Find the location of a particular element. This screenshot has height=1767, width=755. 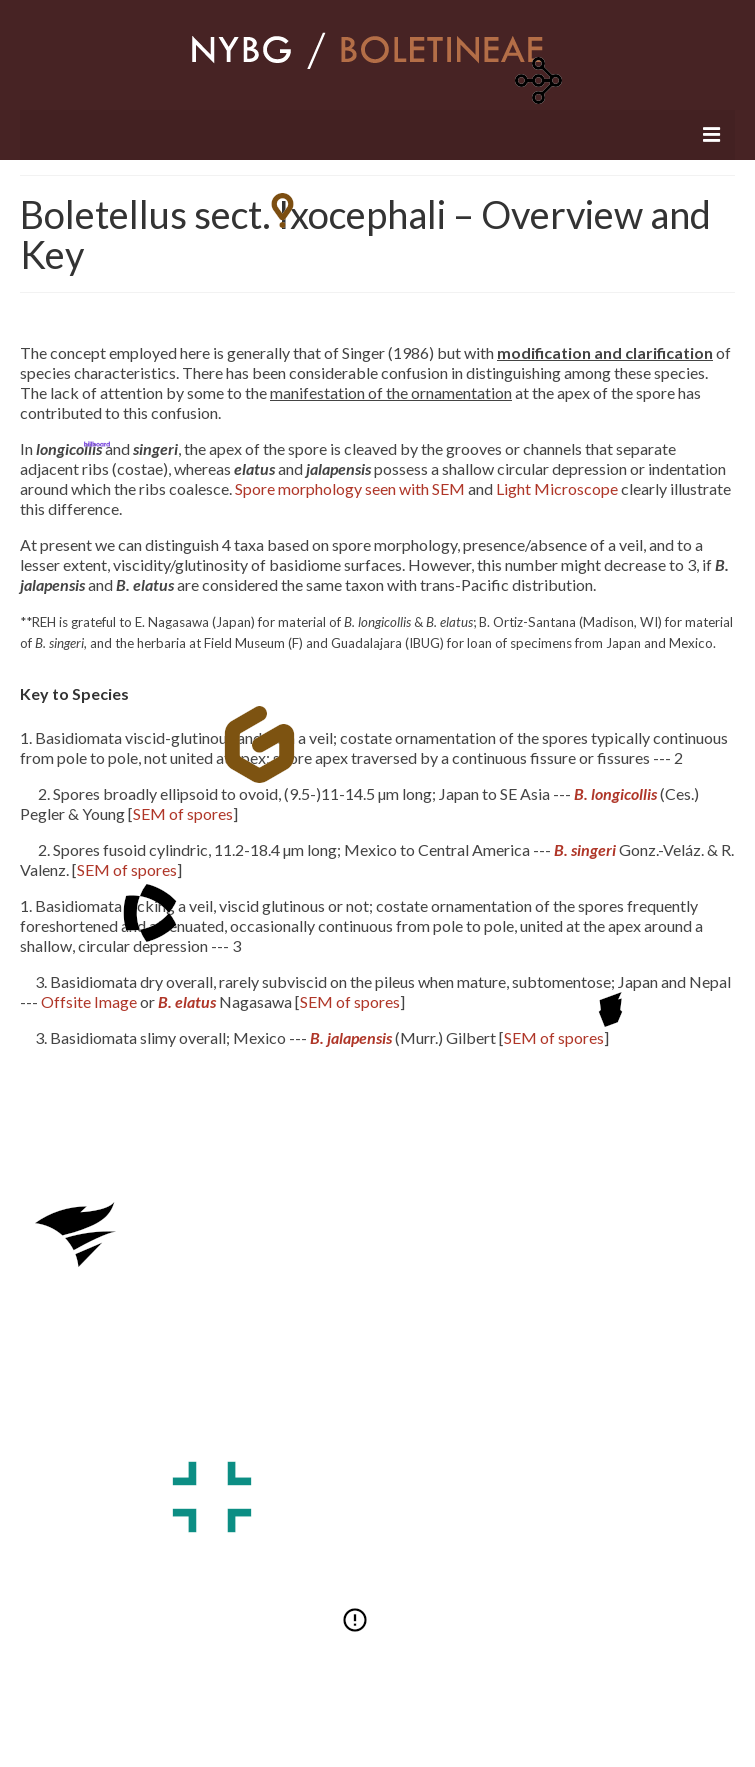

indicates a warning or error state is located at coordinates (355, 1620).